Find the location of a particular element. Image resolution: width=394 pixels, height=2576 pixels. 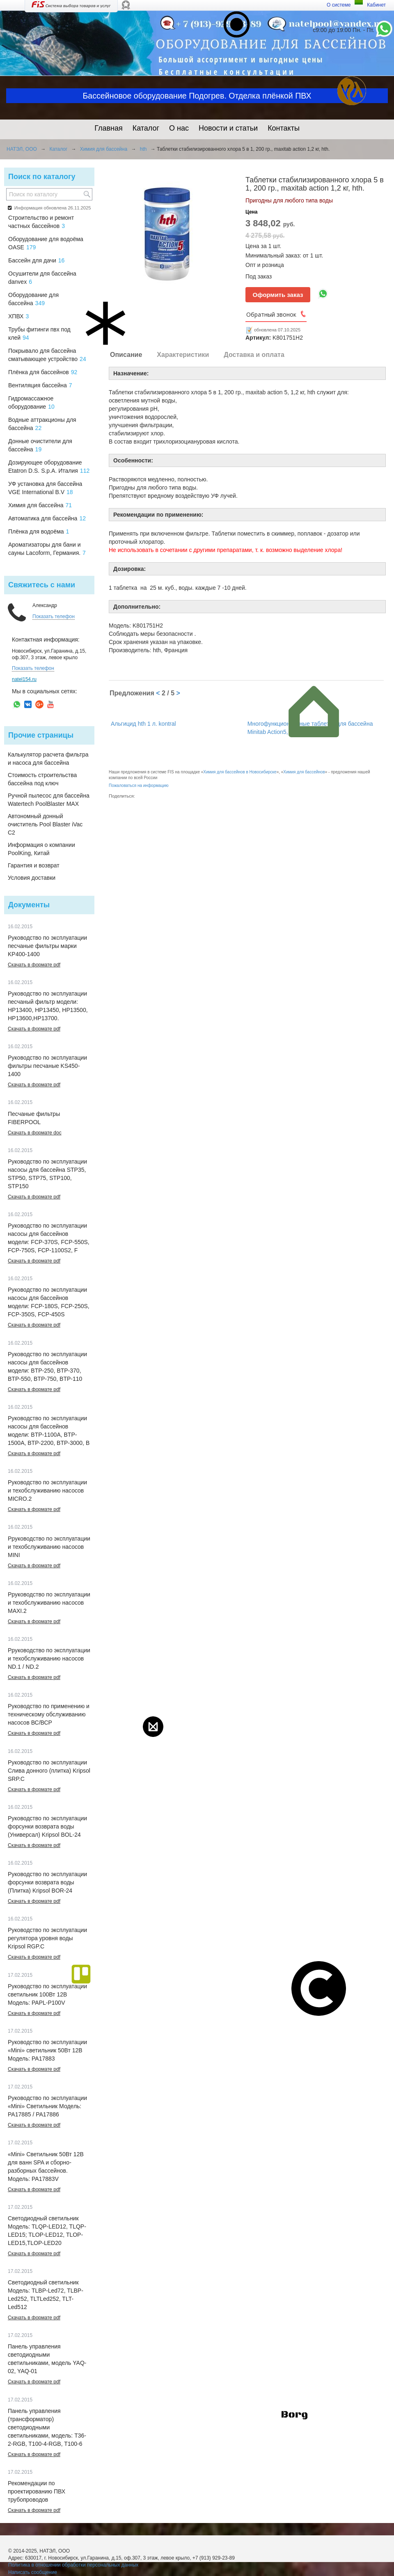

open milanote app is located at coordinates (153, 1727).